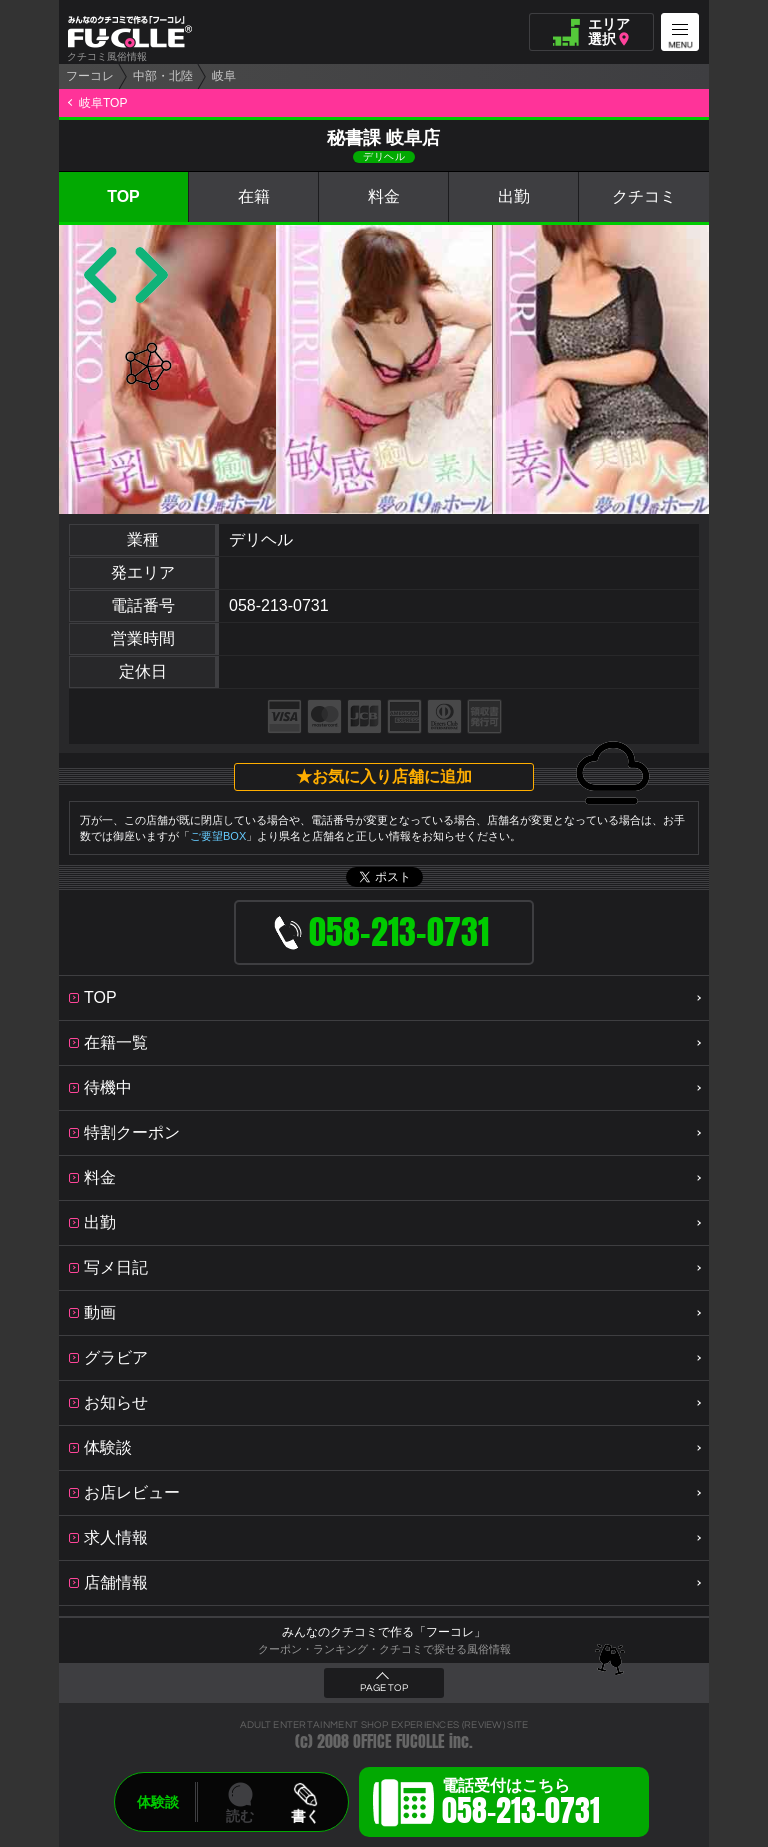 Image resolution: width=768 pixels, height=1847 pixels. What do you see at coordinates (147, 366) in the screenshot?
I see `access fediverse or federated social networks` at bounding box center [147, 366].